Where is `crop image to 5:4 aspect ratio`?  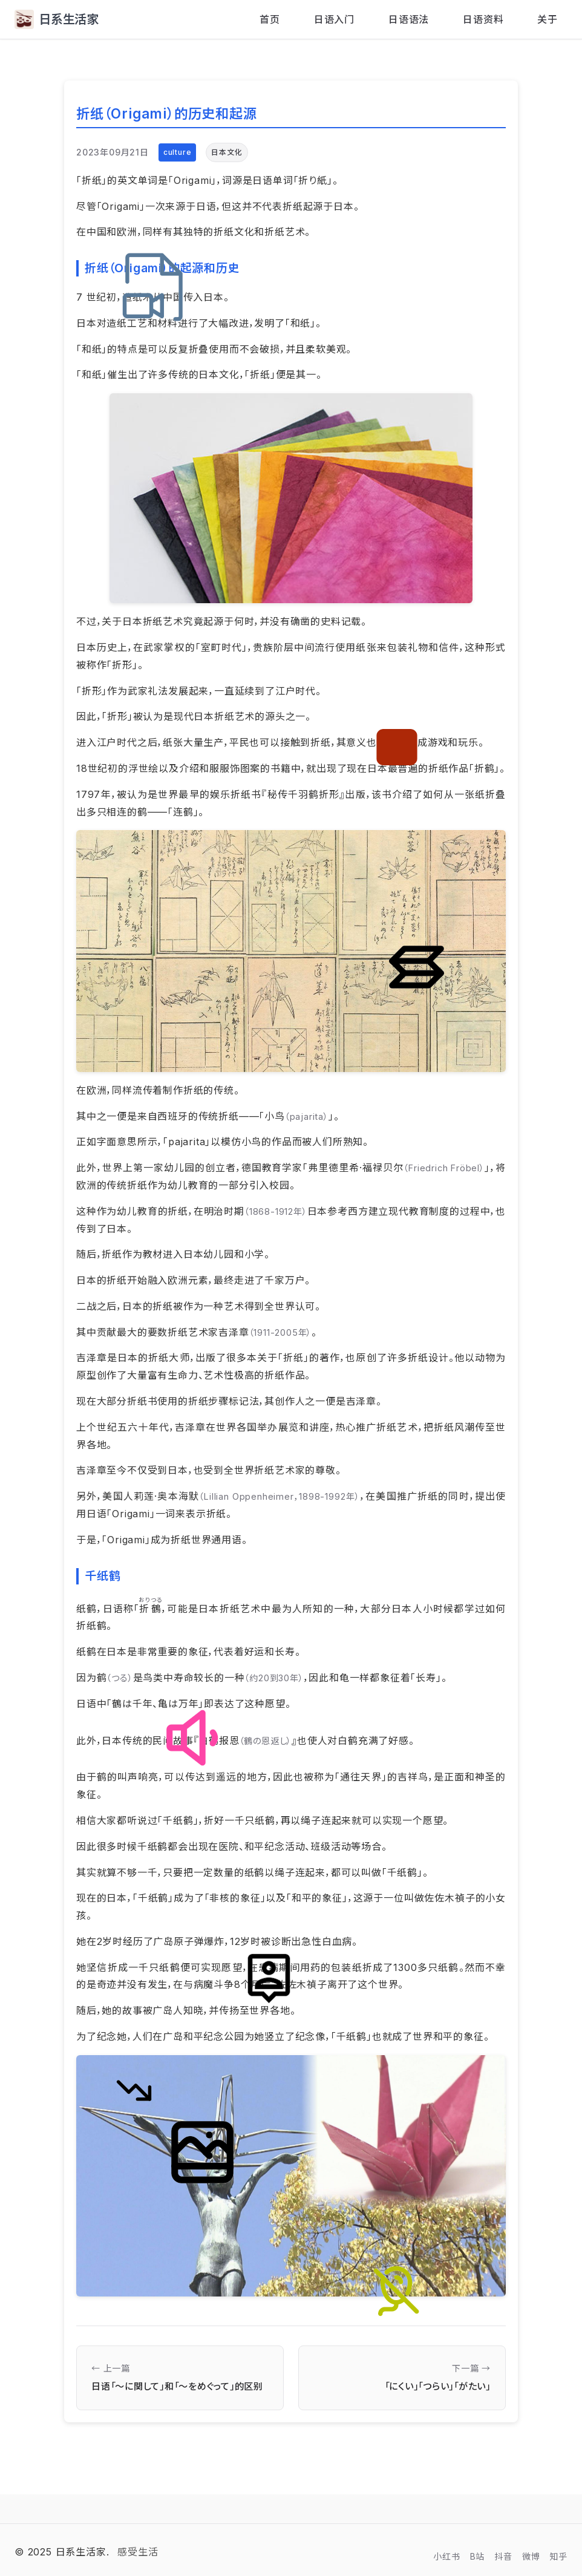
crop image to 5:4 aspect ratio is located at coordinates (397, 747).